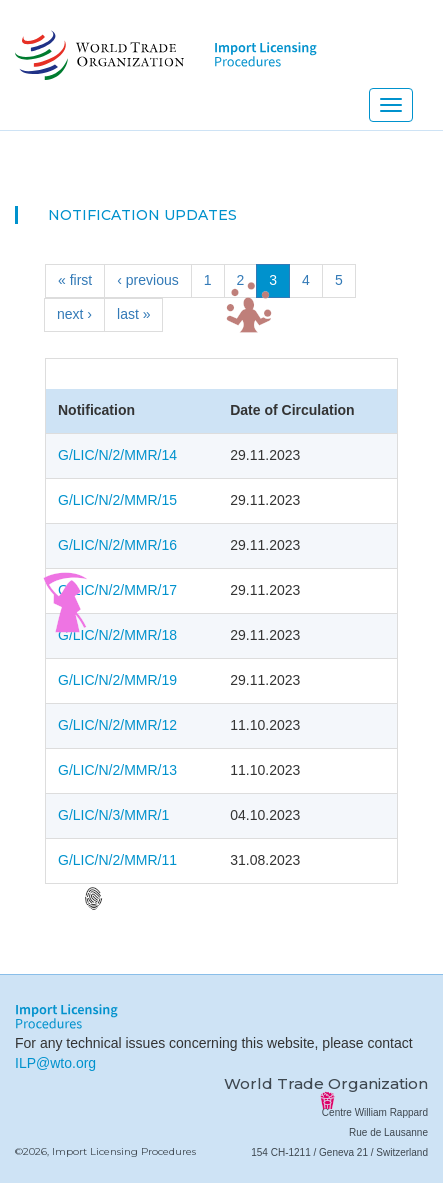 The height and width of the screenshot is (1183, 443). I want to click on indicates death or game over state, so click(66, 602).